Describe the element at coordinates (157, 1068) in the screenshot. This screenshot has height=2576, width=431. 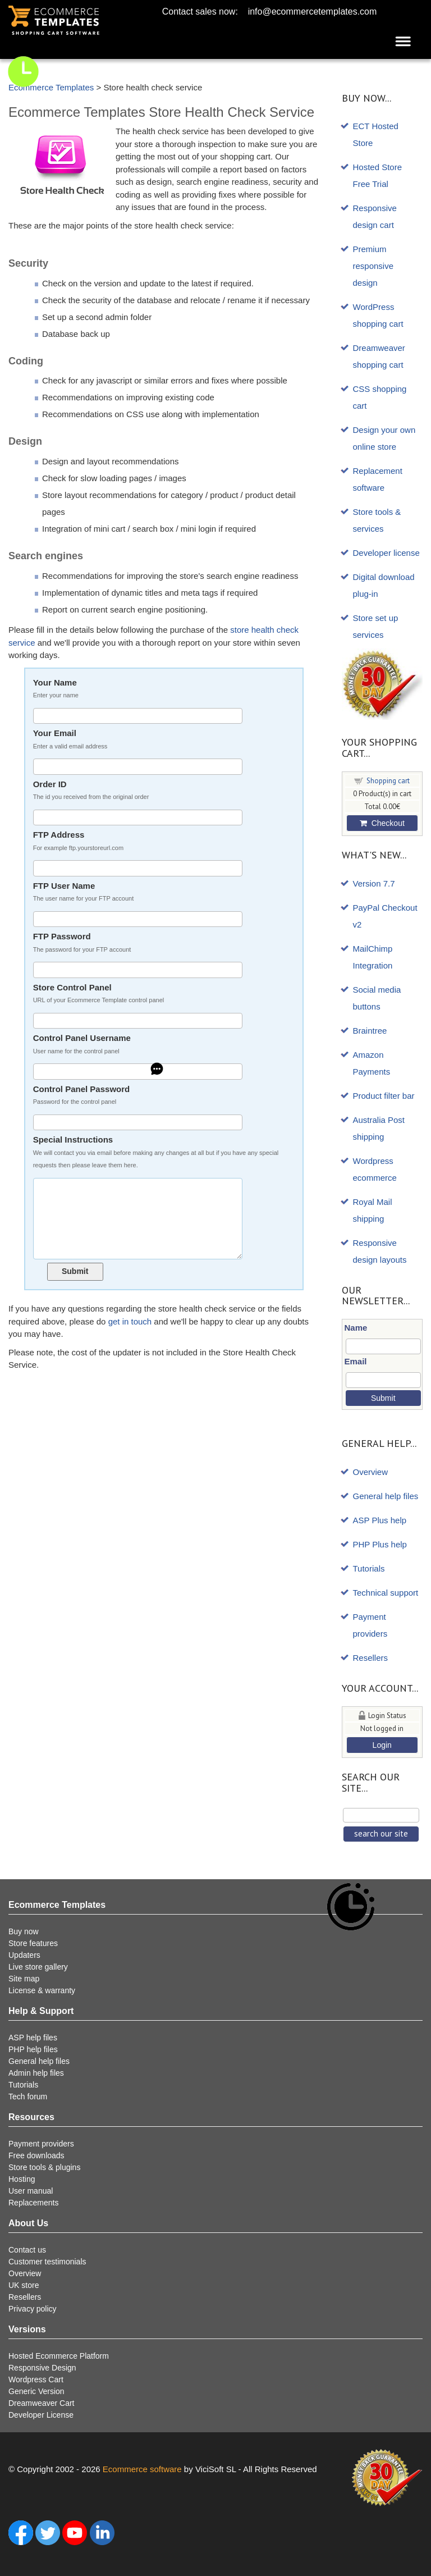
I see `open messaging or chat` at that location.